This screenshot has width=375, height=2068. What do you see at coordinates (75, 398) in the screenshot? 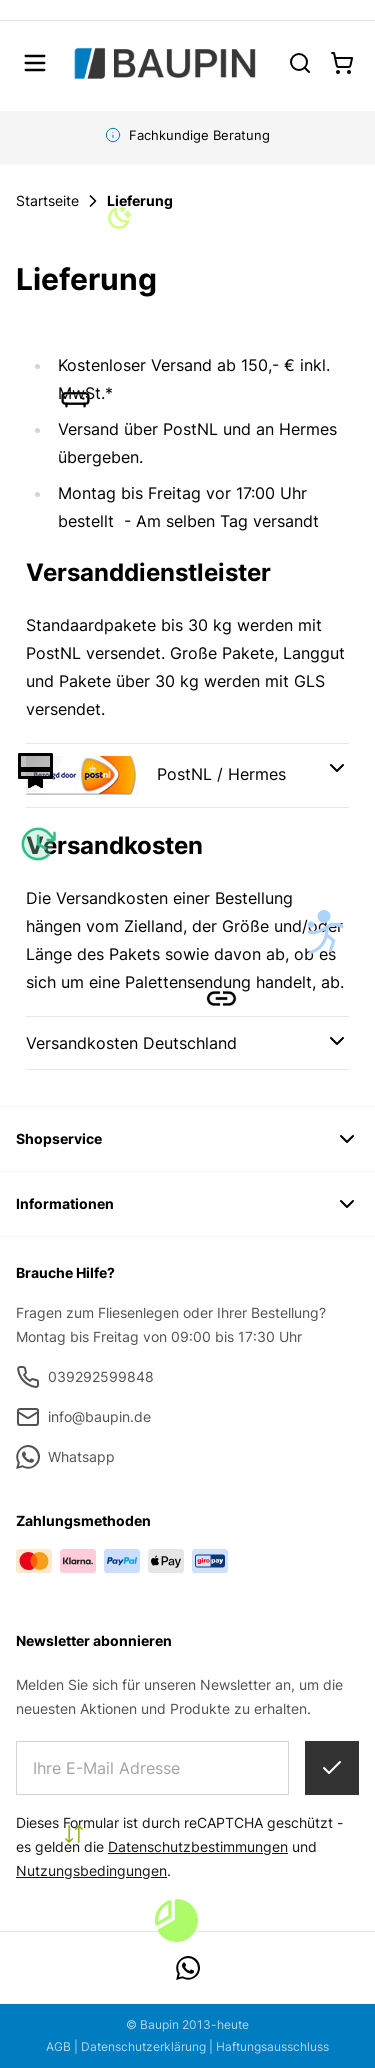
I see `access radio or audio receiver settings` at bounding box center [75, 398].